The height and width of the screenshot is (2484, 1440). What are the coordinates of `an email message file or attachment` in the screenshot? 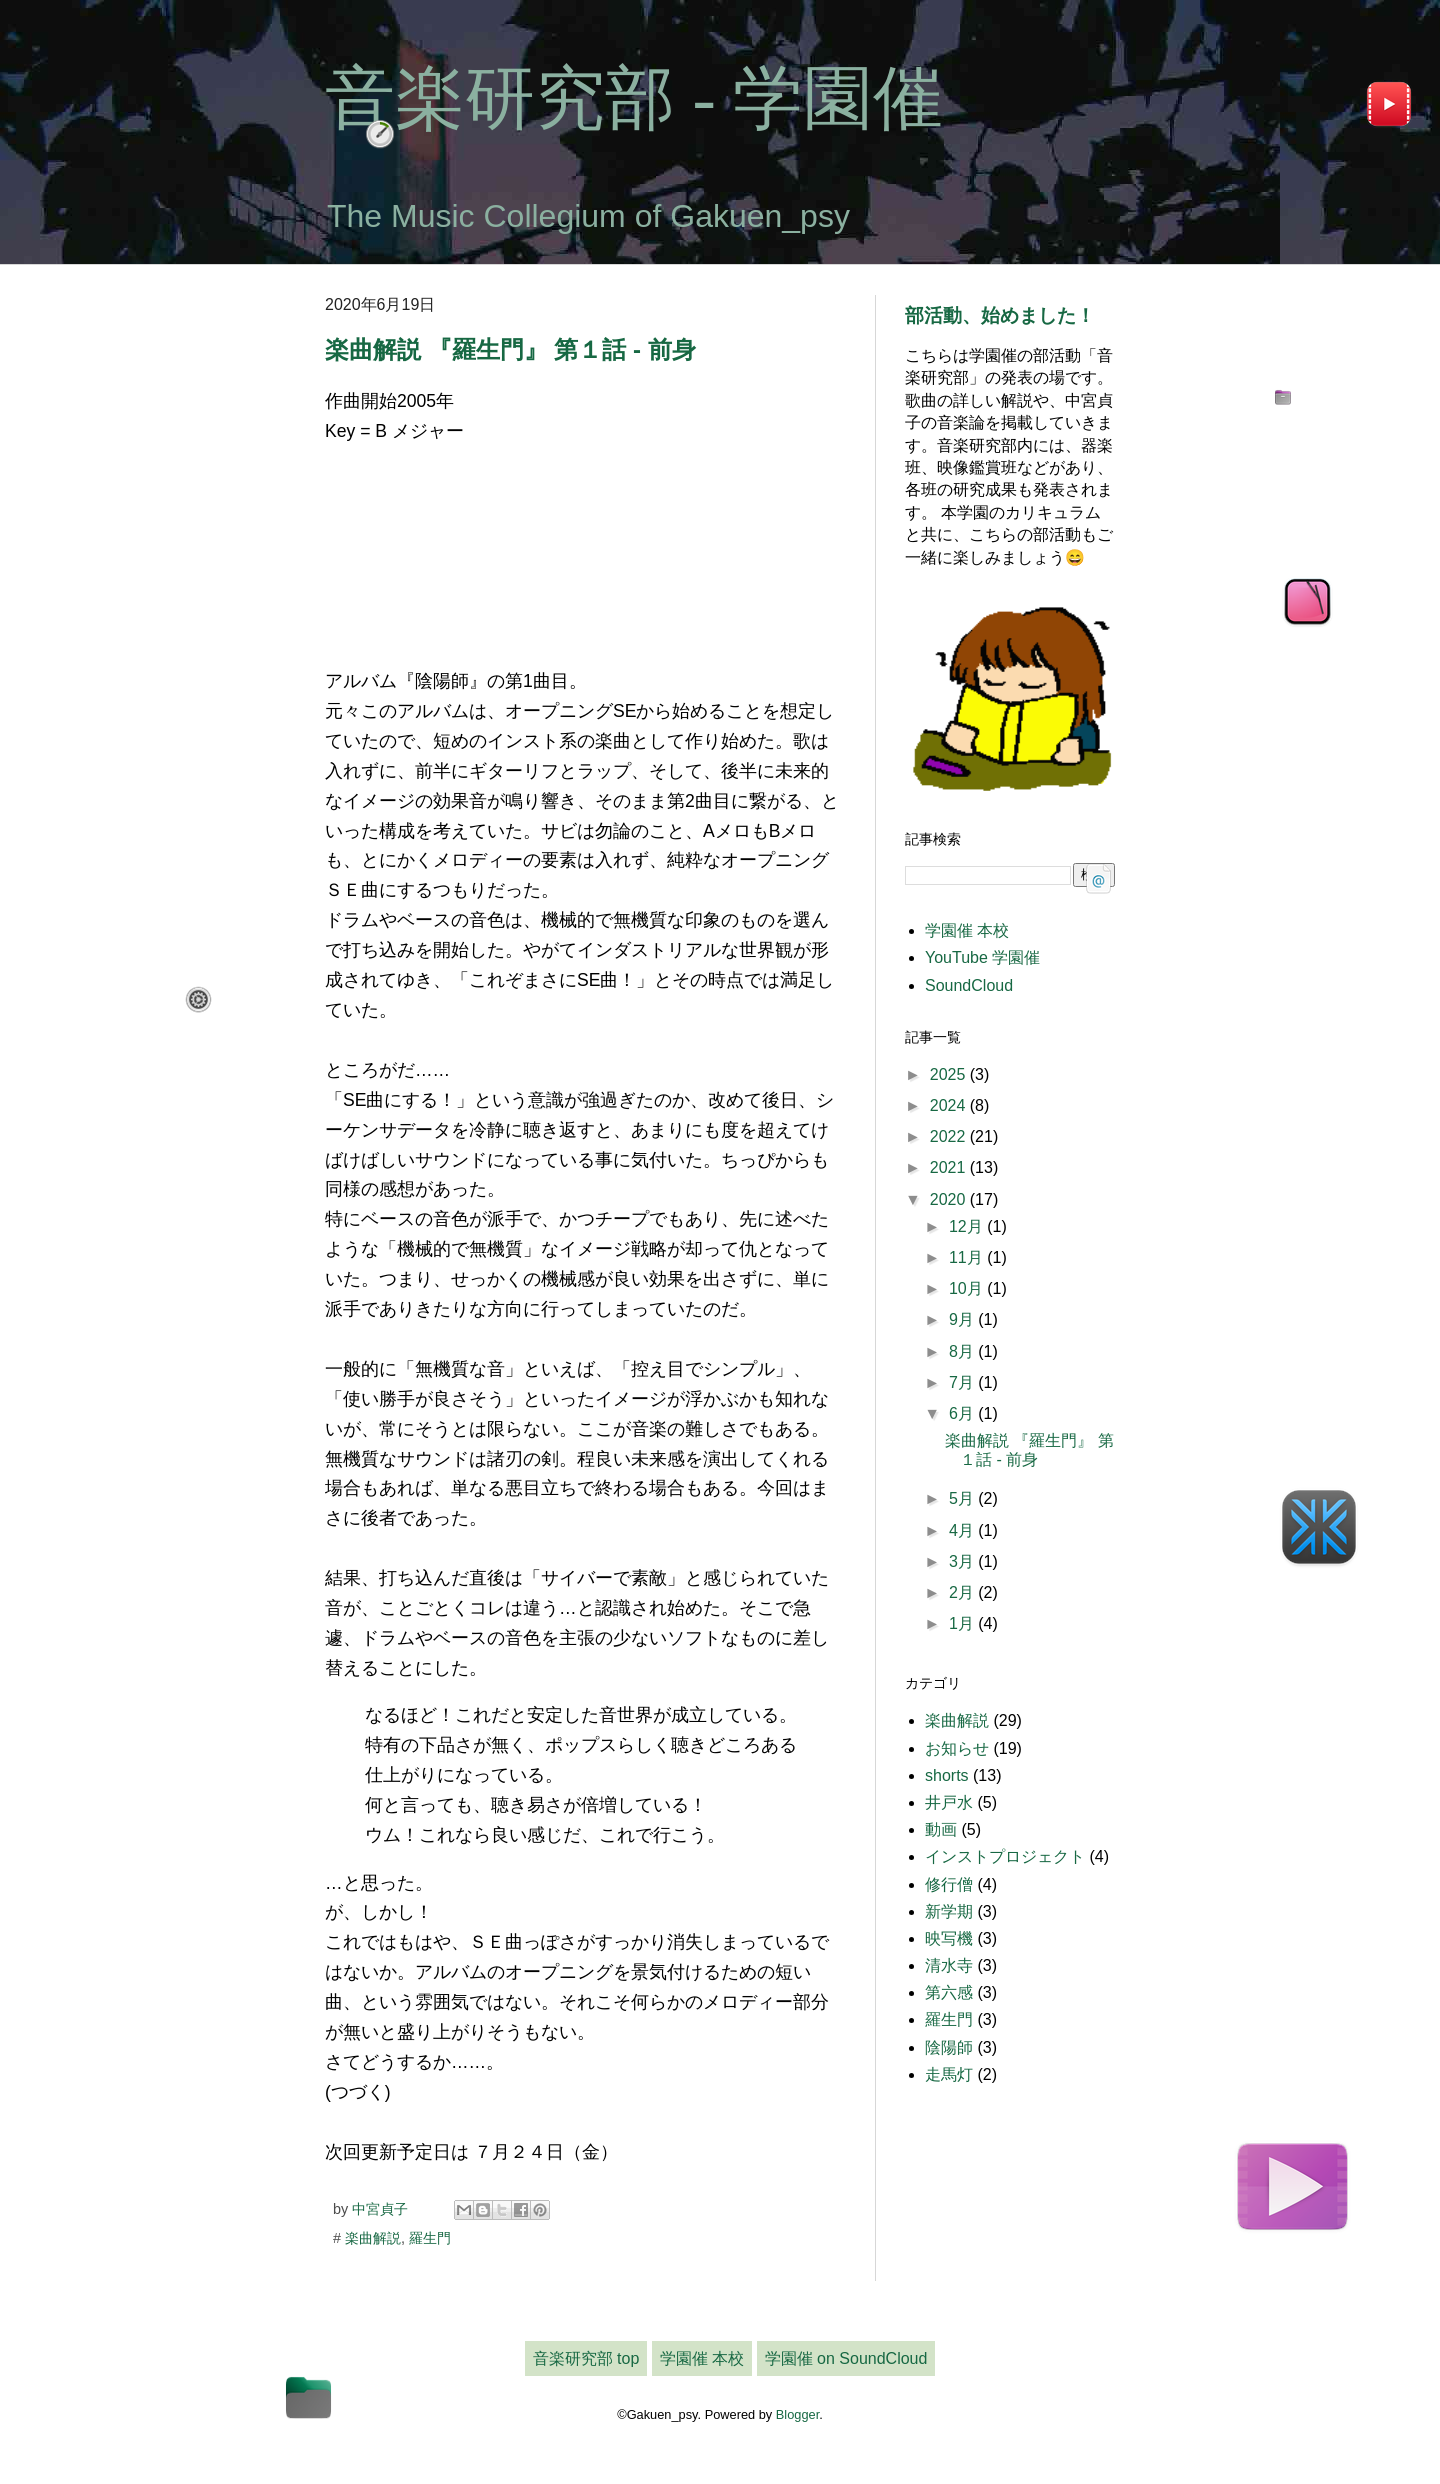 It's located at (1098, 878).